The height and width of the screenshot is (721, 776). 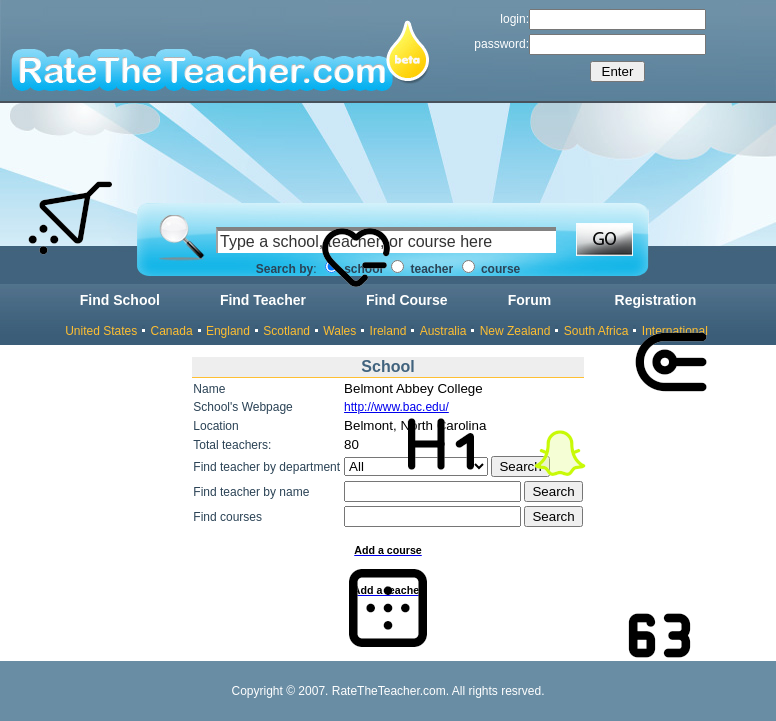 I want to click on apply outer border to selected cells, so click(x=388, y=608).